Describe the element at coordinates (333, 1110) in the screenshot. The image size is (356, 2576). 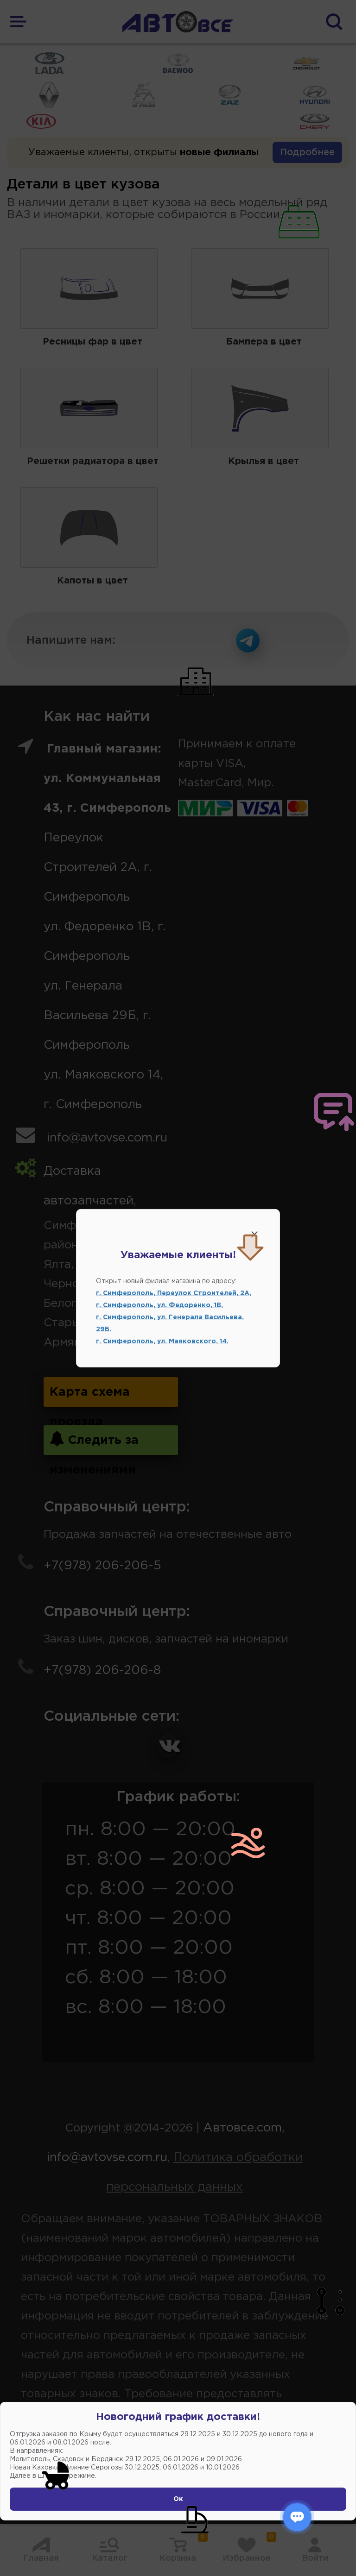
I see `send or submit a message` at that location.